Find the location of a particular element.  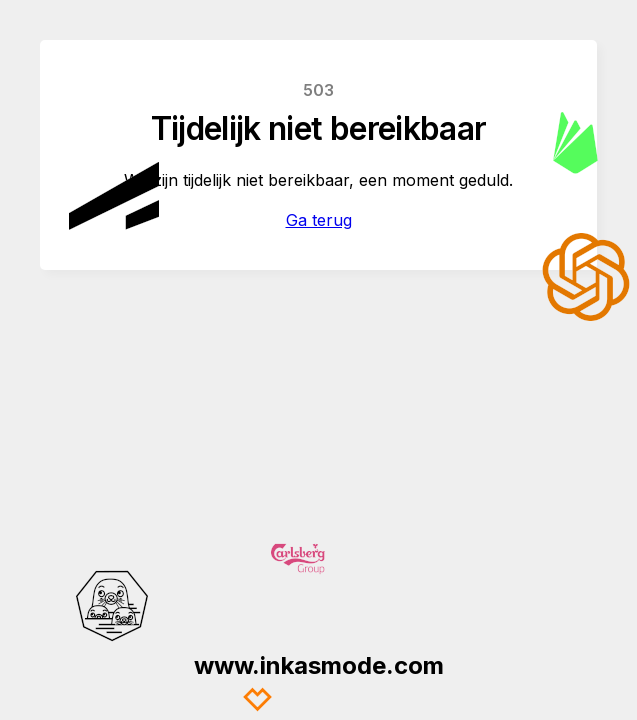

Firebase platform logo is located at coordinates (575, 142).